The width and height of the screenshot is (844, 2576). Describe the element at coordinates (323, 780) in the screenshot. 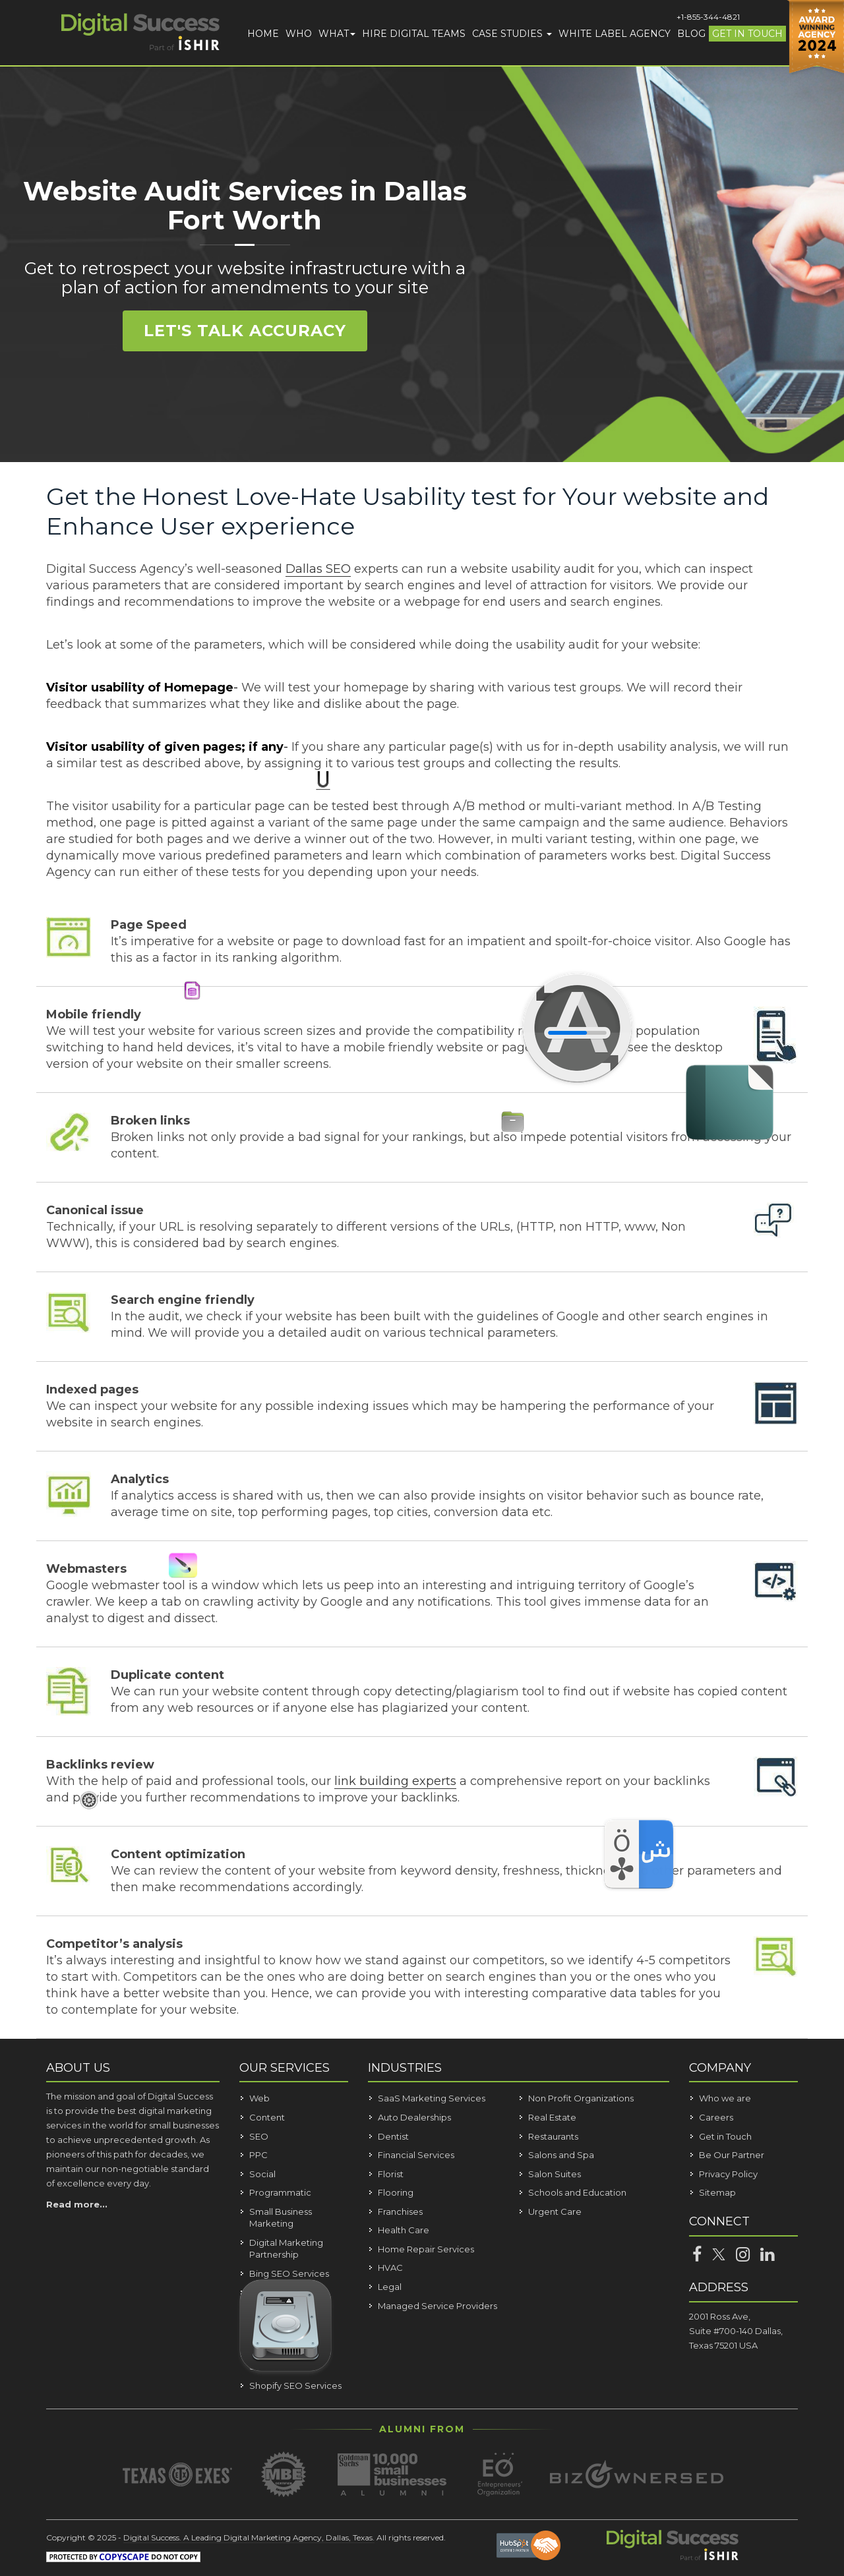

I see `apply underline formatting to selected text` at that location.